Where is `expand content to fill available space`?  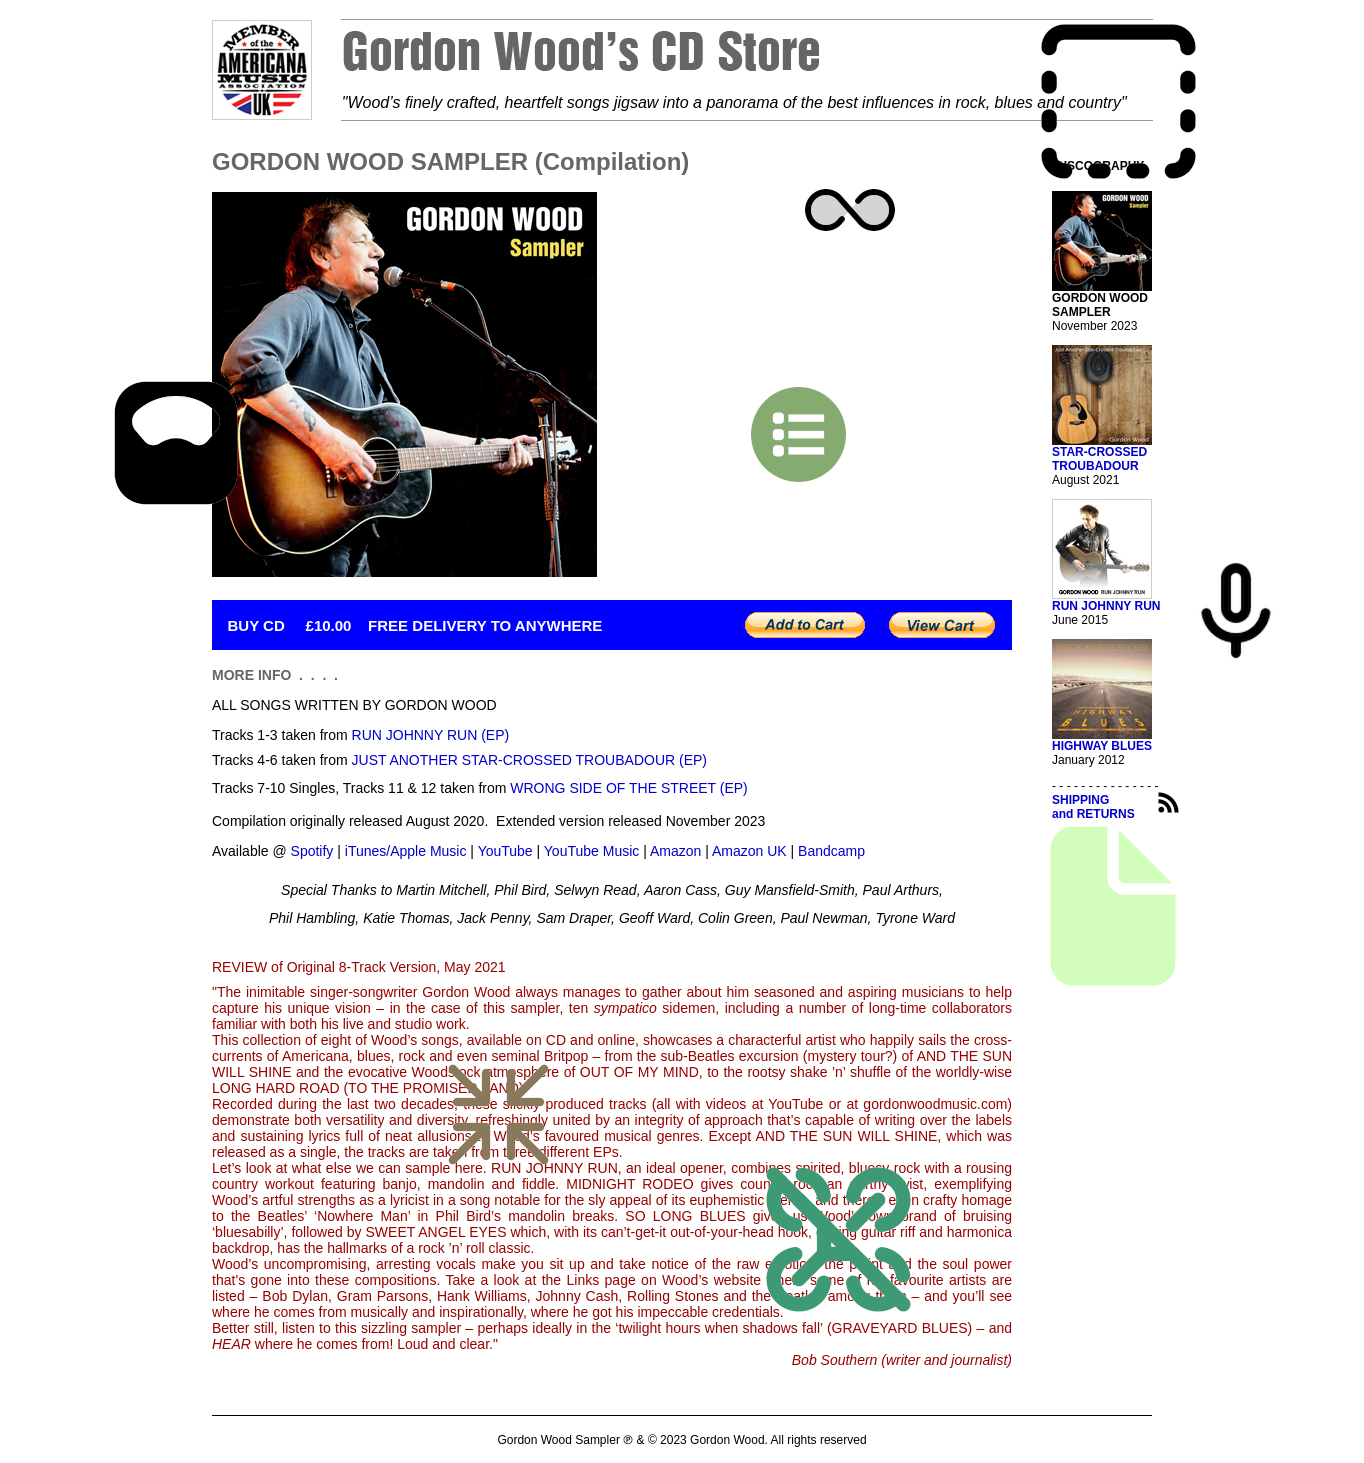 expand content to fill available space is located at coordinates (1118, 101).